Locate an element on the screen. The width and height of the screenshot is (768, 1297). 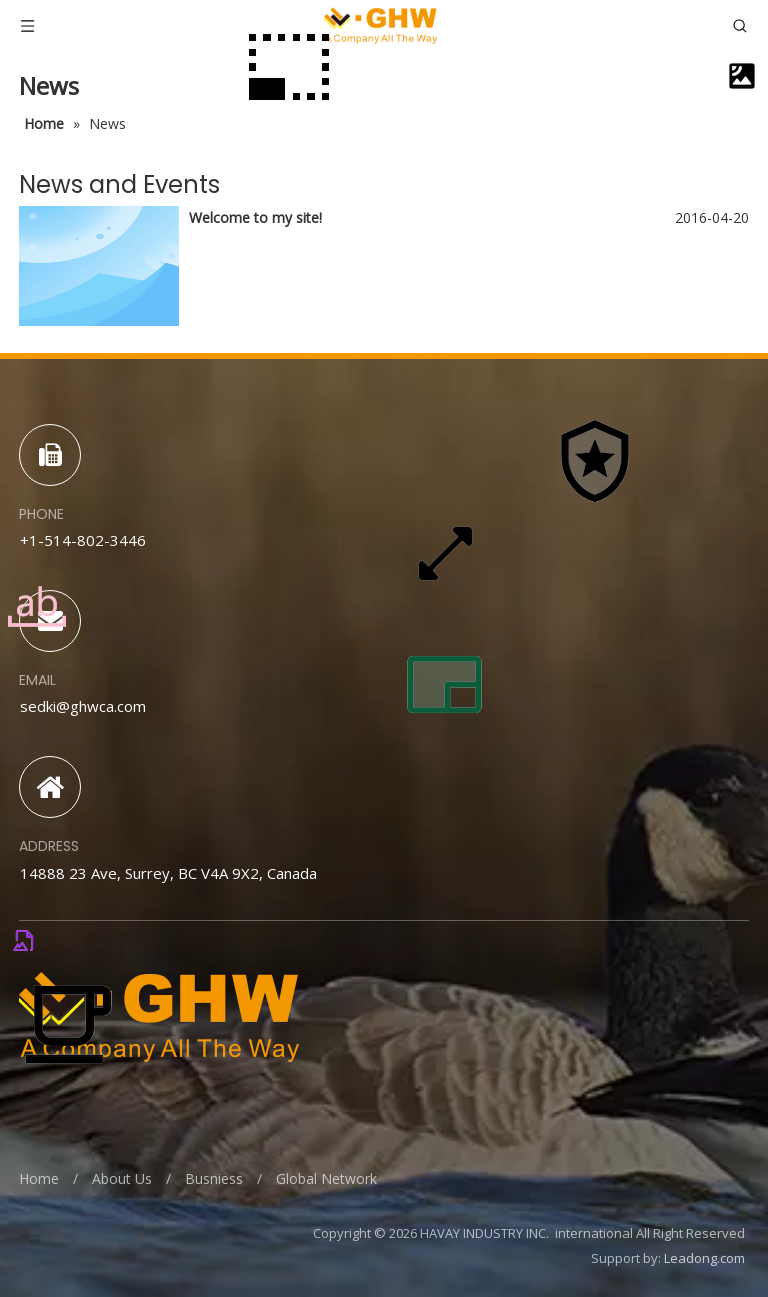
switch to satellite map view is located at coordinates (742, 76).